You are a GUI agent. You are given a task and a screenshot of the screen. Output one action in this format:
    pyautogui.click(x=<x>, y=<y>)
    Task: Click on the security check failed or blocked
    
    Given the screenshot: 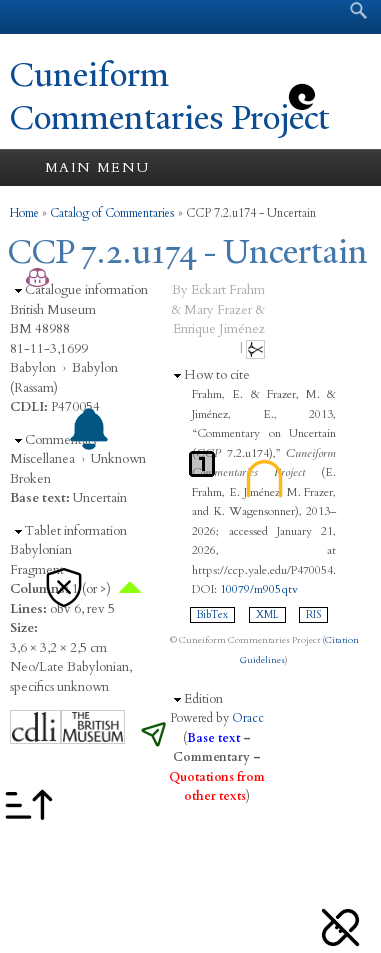 What is the action you would take?
    pyautogui.click(x=64, y=588)
    